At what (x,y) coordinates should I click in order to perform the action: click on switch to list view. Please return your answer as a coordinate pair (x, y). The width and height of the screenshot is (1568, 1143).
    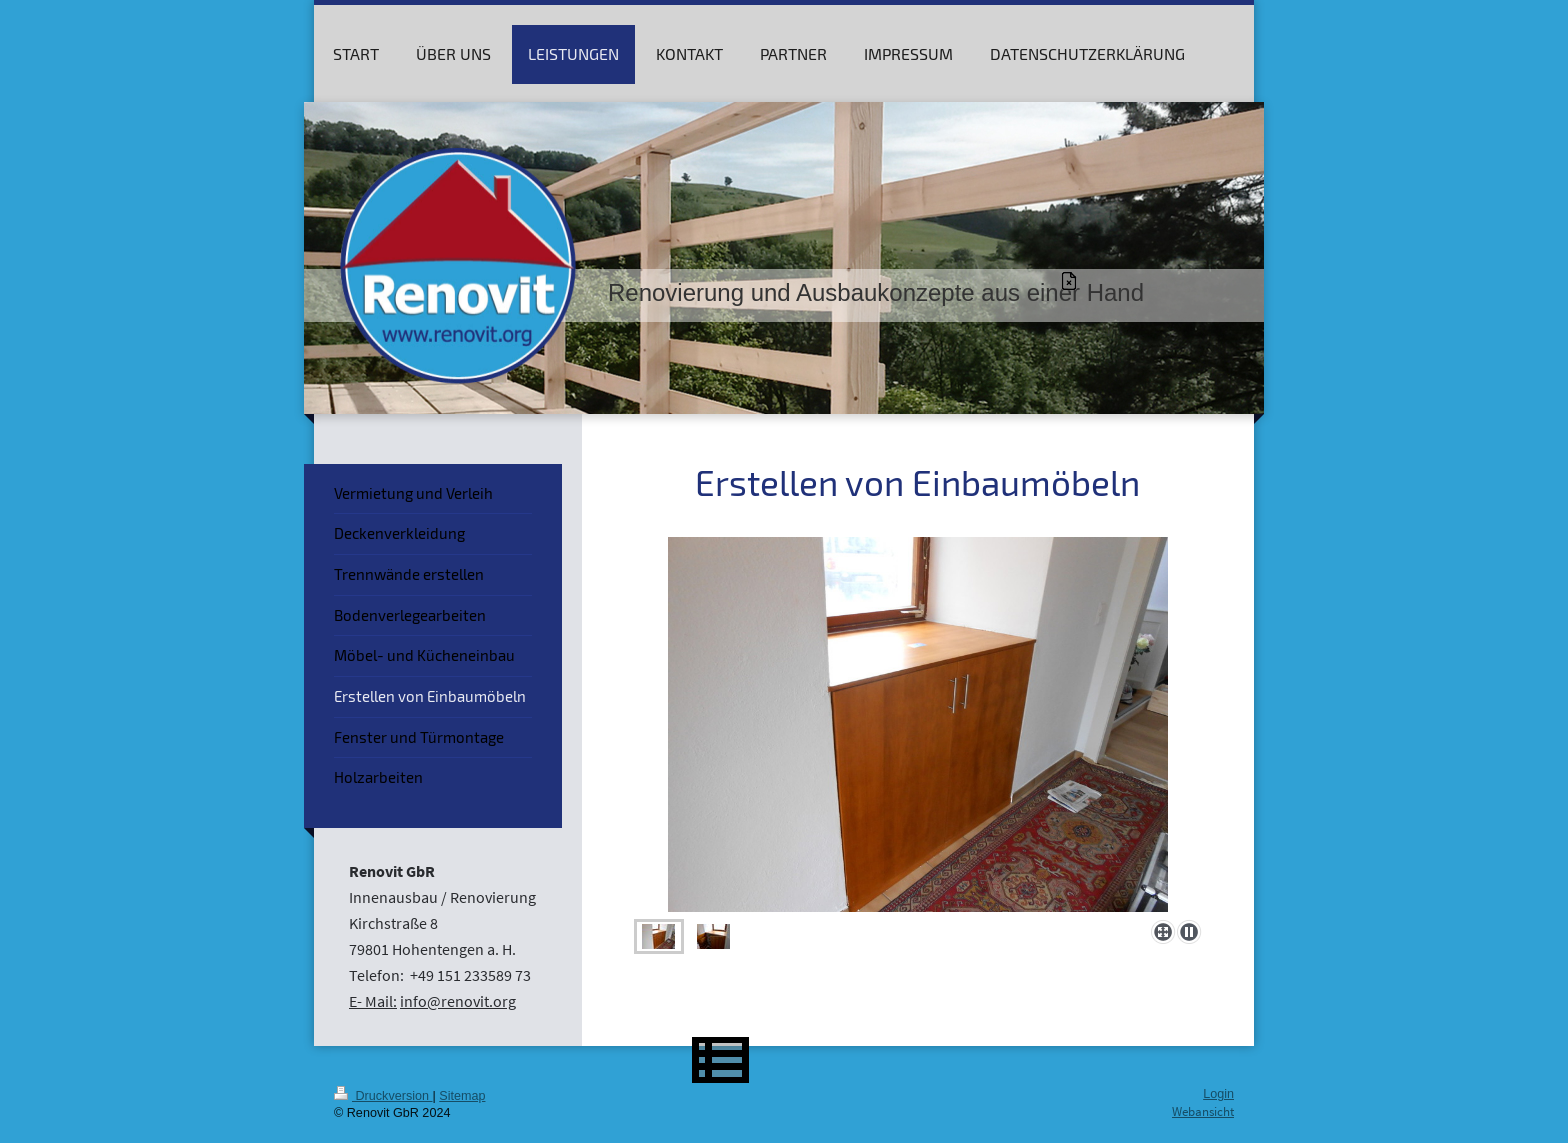
    Looking at the image, I should click on (722, 1060).